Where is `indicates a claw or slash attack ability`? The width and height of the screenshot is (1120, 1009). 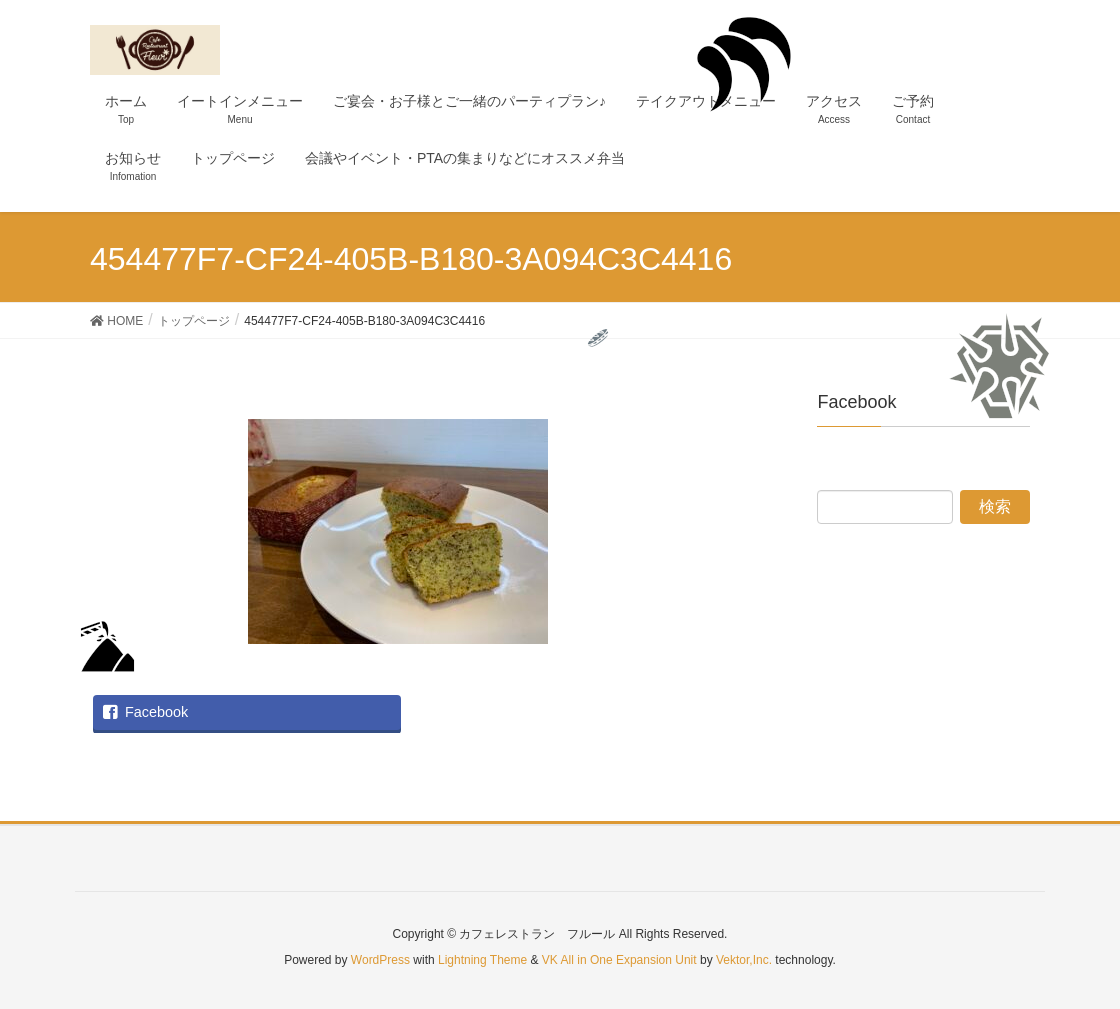 indicates a claw or slash attack ability is located at coordinates (744, 63).